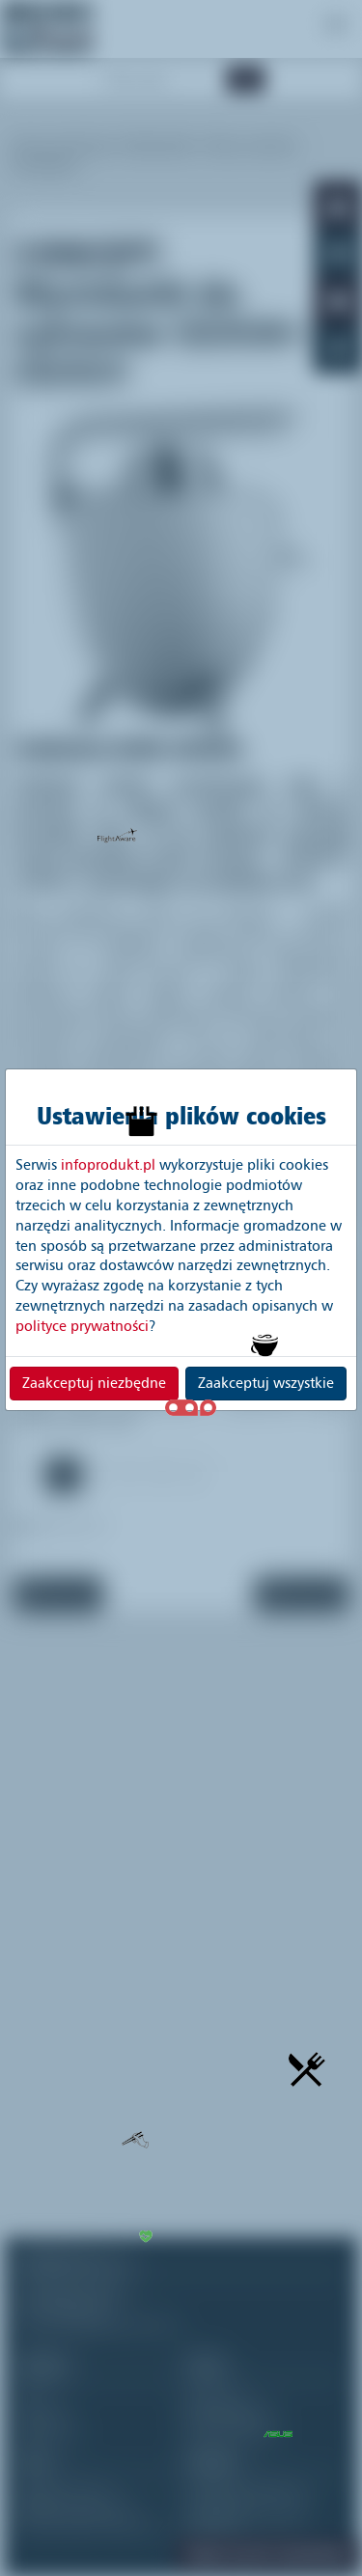 The image size is (362, 2576). I want to click on open tabelog restaurant review app, so click(135, 2140).